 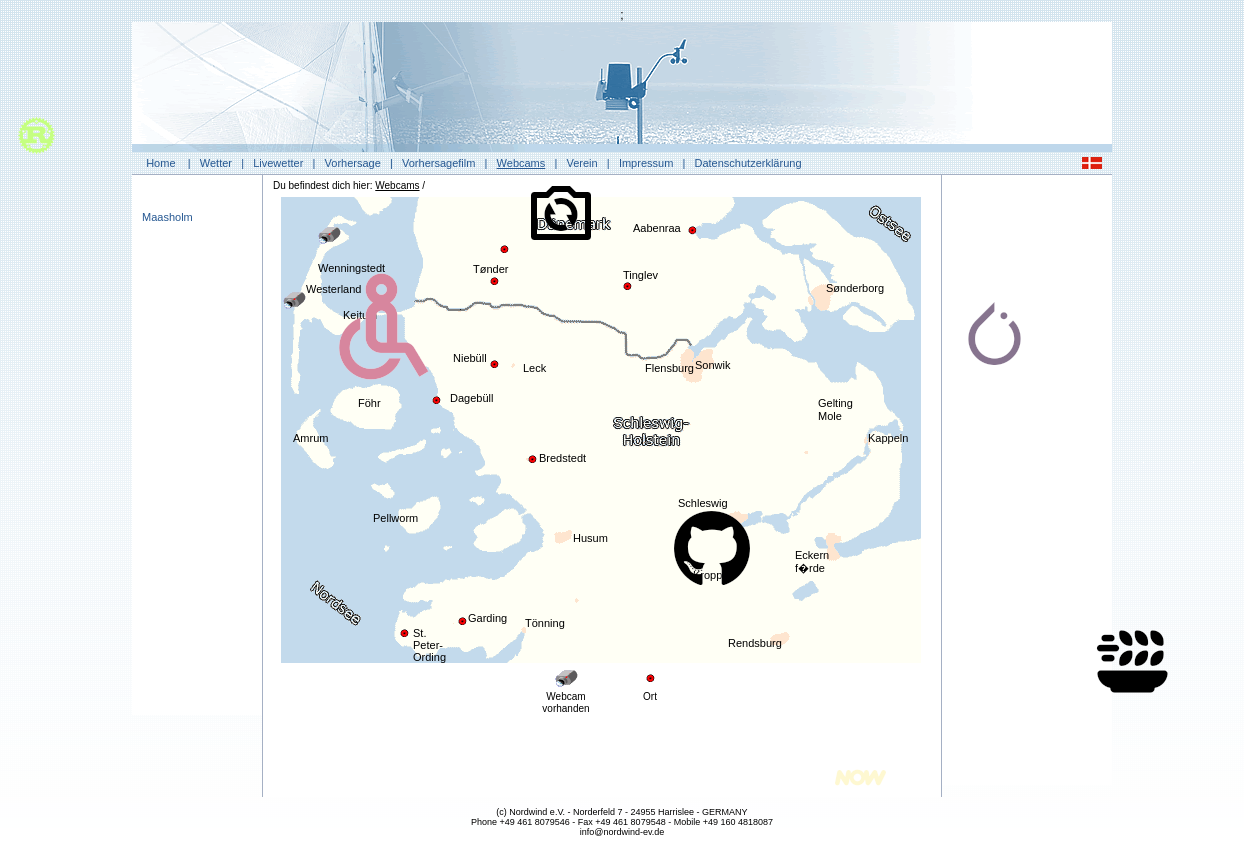 I want to click on switch between front and rear camera, so click(x=561, y=213).